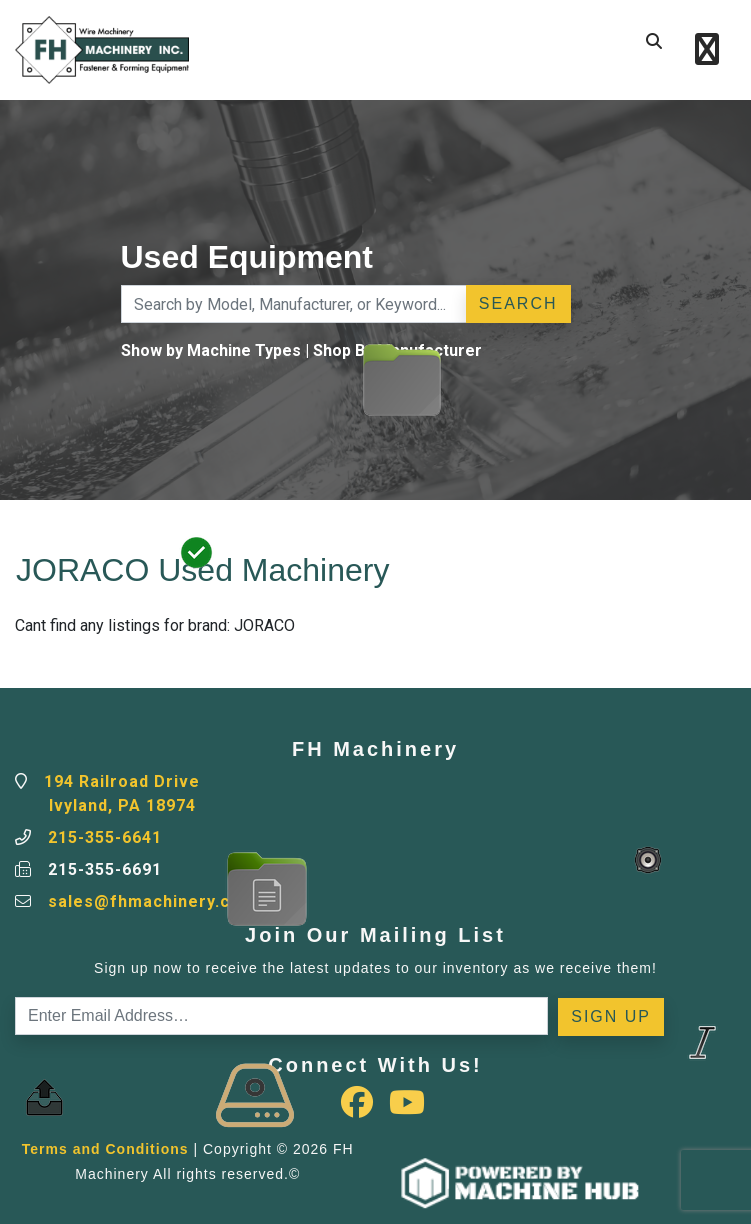 The width and height of the screenshot is (751, 1224). What do you see at coordinates (402, 380) in the screenshot?
I see `open file folder` at bounding box center [402, 380].